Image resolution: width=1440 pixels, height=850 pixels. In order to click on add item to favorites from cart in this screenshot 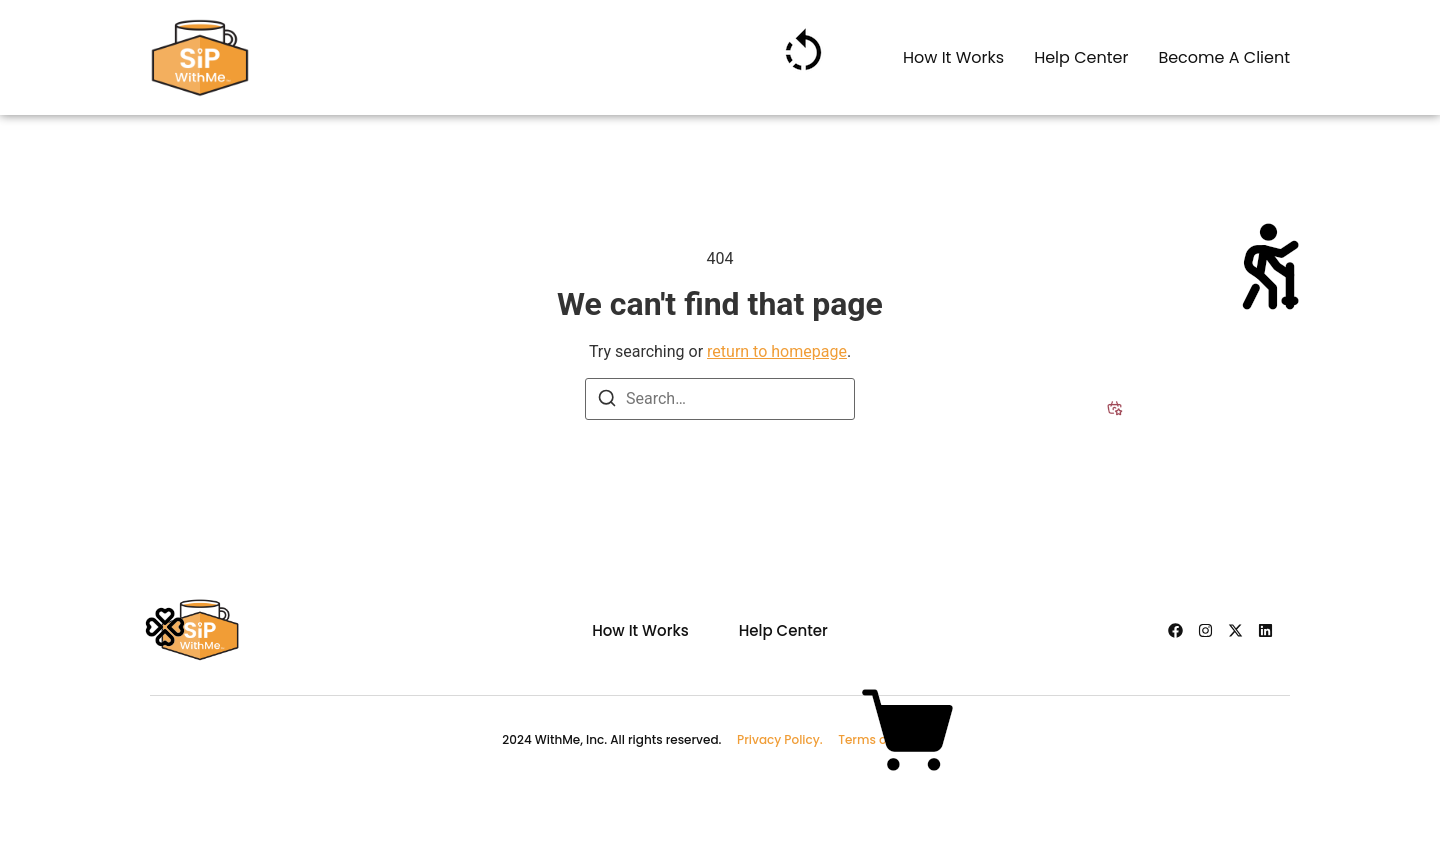, I will do `click(1114, 407)`.